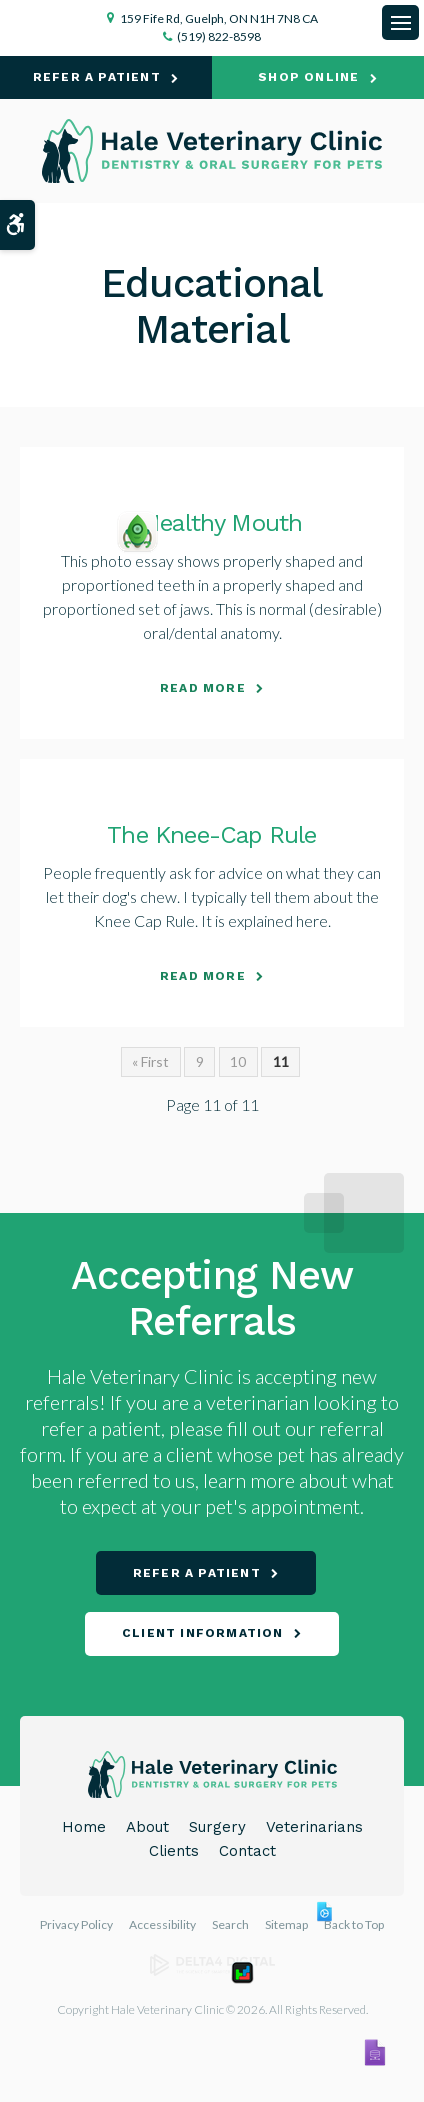 This screenshot has height=2102, width=424. Describe the element at coordinates (242, 1972) in the screenshot. I see `launch petris puzzle game` at that location.